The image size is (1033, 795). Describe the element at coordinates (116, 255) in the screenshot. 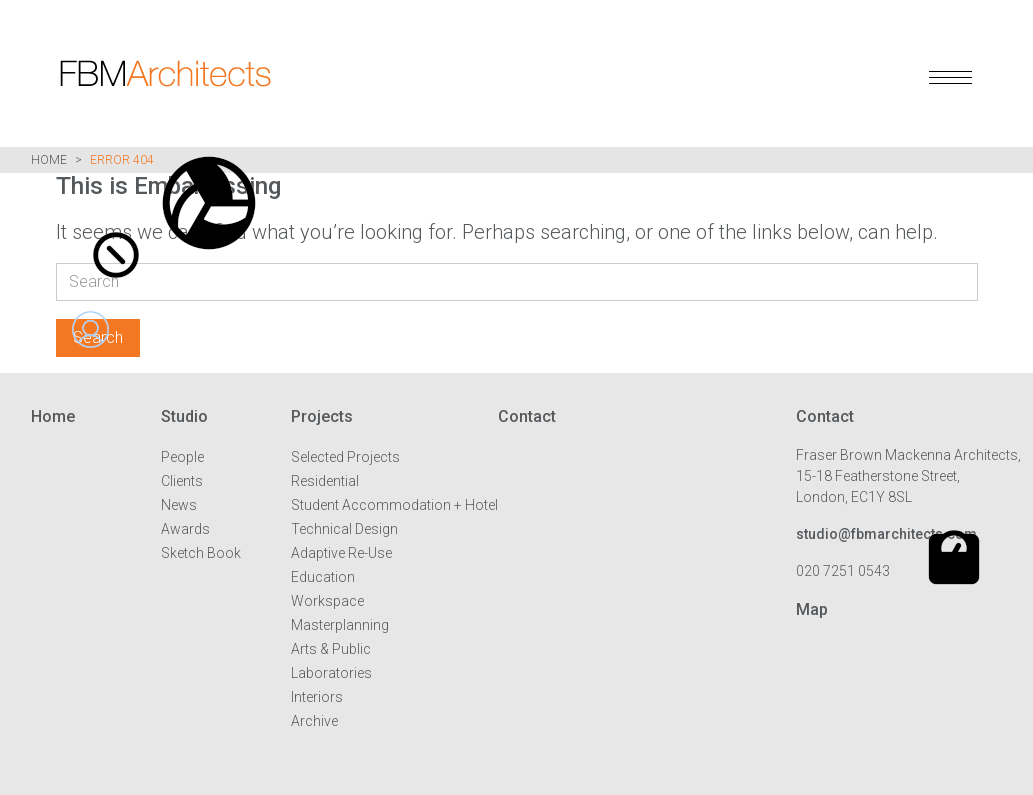

I see `indicates a prohibited or restricted action` at that location.